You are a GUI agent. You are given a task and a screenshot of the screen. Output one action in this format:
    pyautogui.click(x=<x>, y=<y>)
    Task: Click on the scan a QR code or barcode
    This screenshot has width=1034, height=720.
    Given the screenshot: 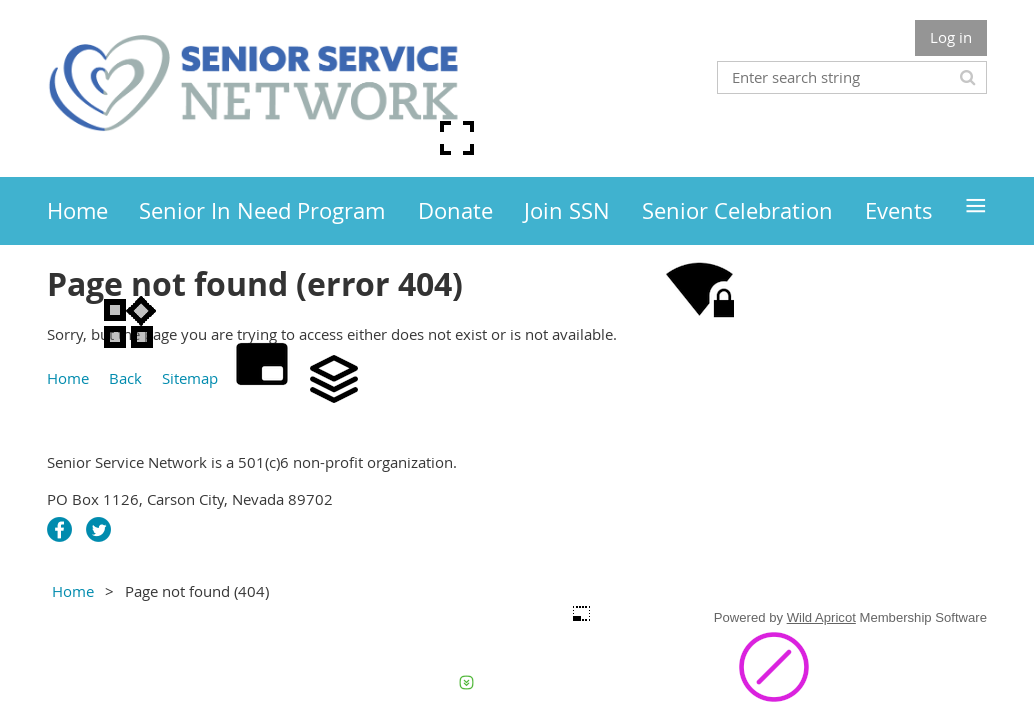 What is the action you would take?
    pyautogui.click(x=457, y=138)
    